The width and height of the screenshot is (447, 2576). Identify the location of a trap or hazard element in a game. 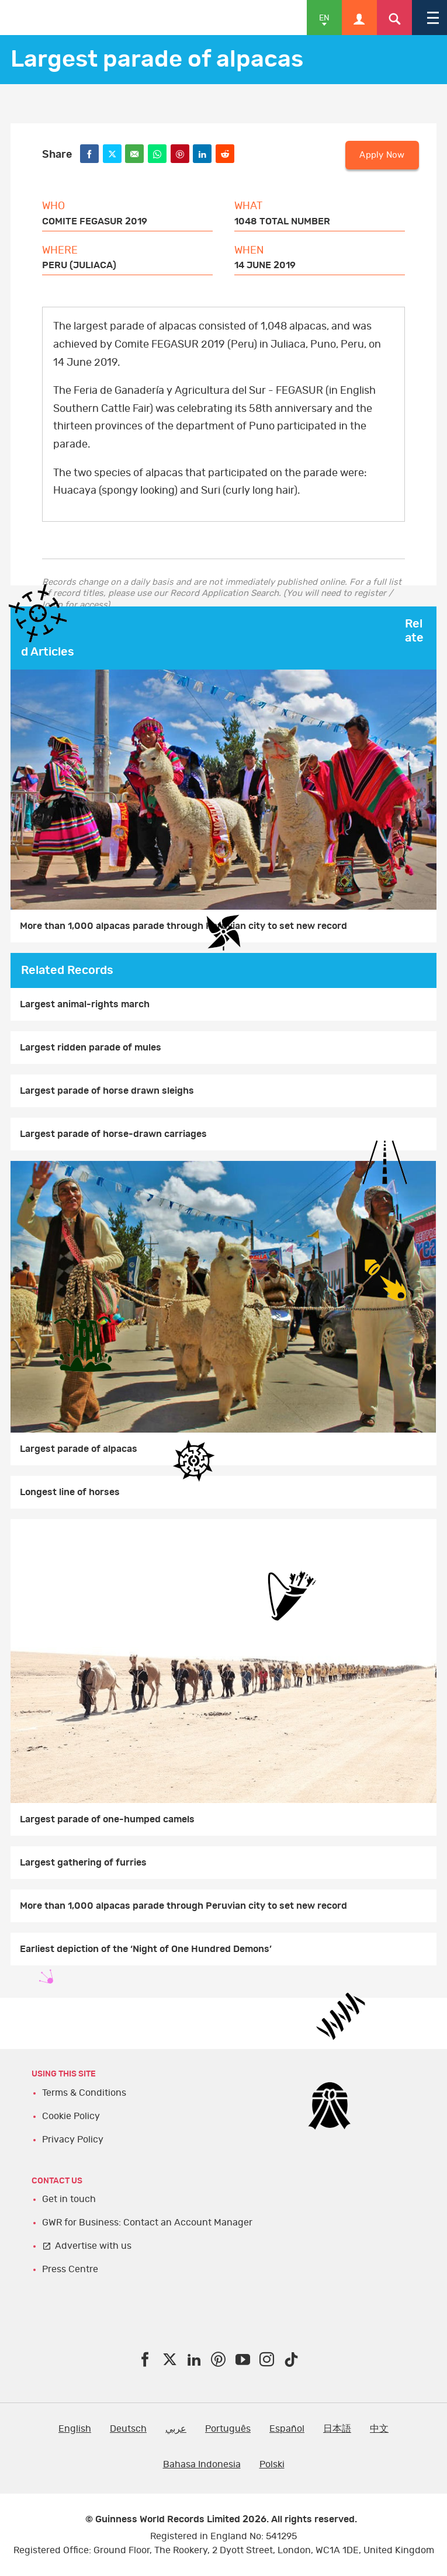
(193, 1460).